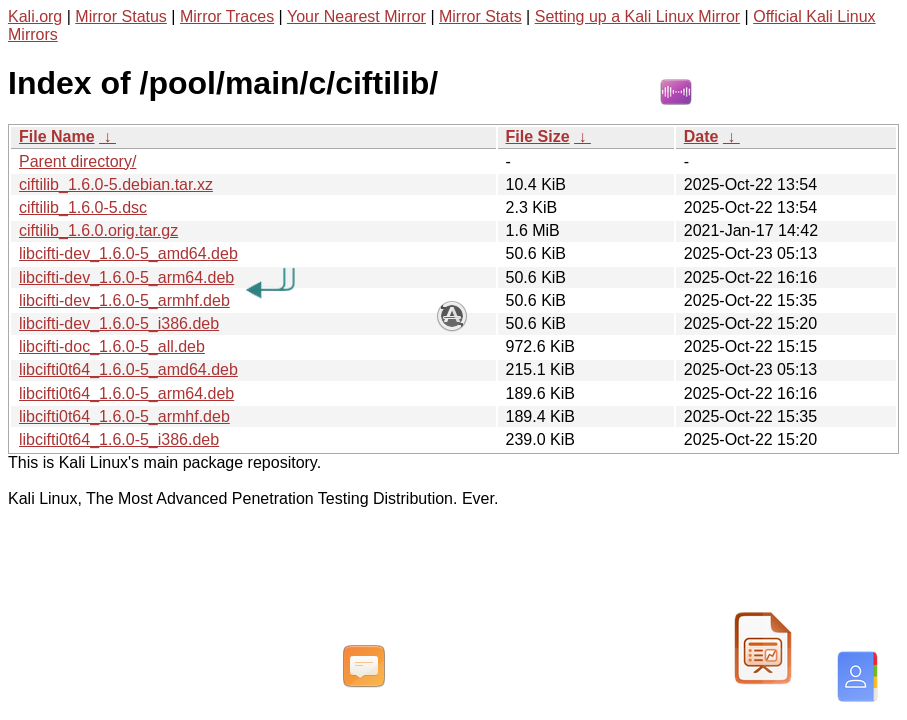 The image size is (907, 720). I want to click on open the contacts app, so click(857, 676).